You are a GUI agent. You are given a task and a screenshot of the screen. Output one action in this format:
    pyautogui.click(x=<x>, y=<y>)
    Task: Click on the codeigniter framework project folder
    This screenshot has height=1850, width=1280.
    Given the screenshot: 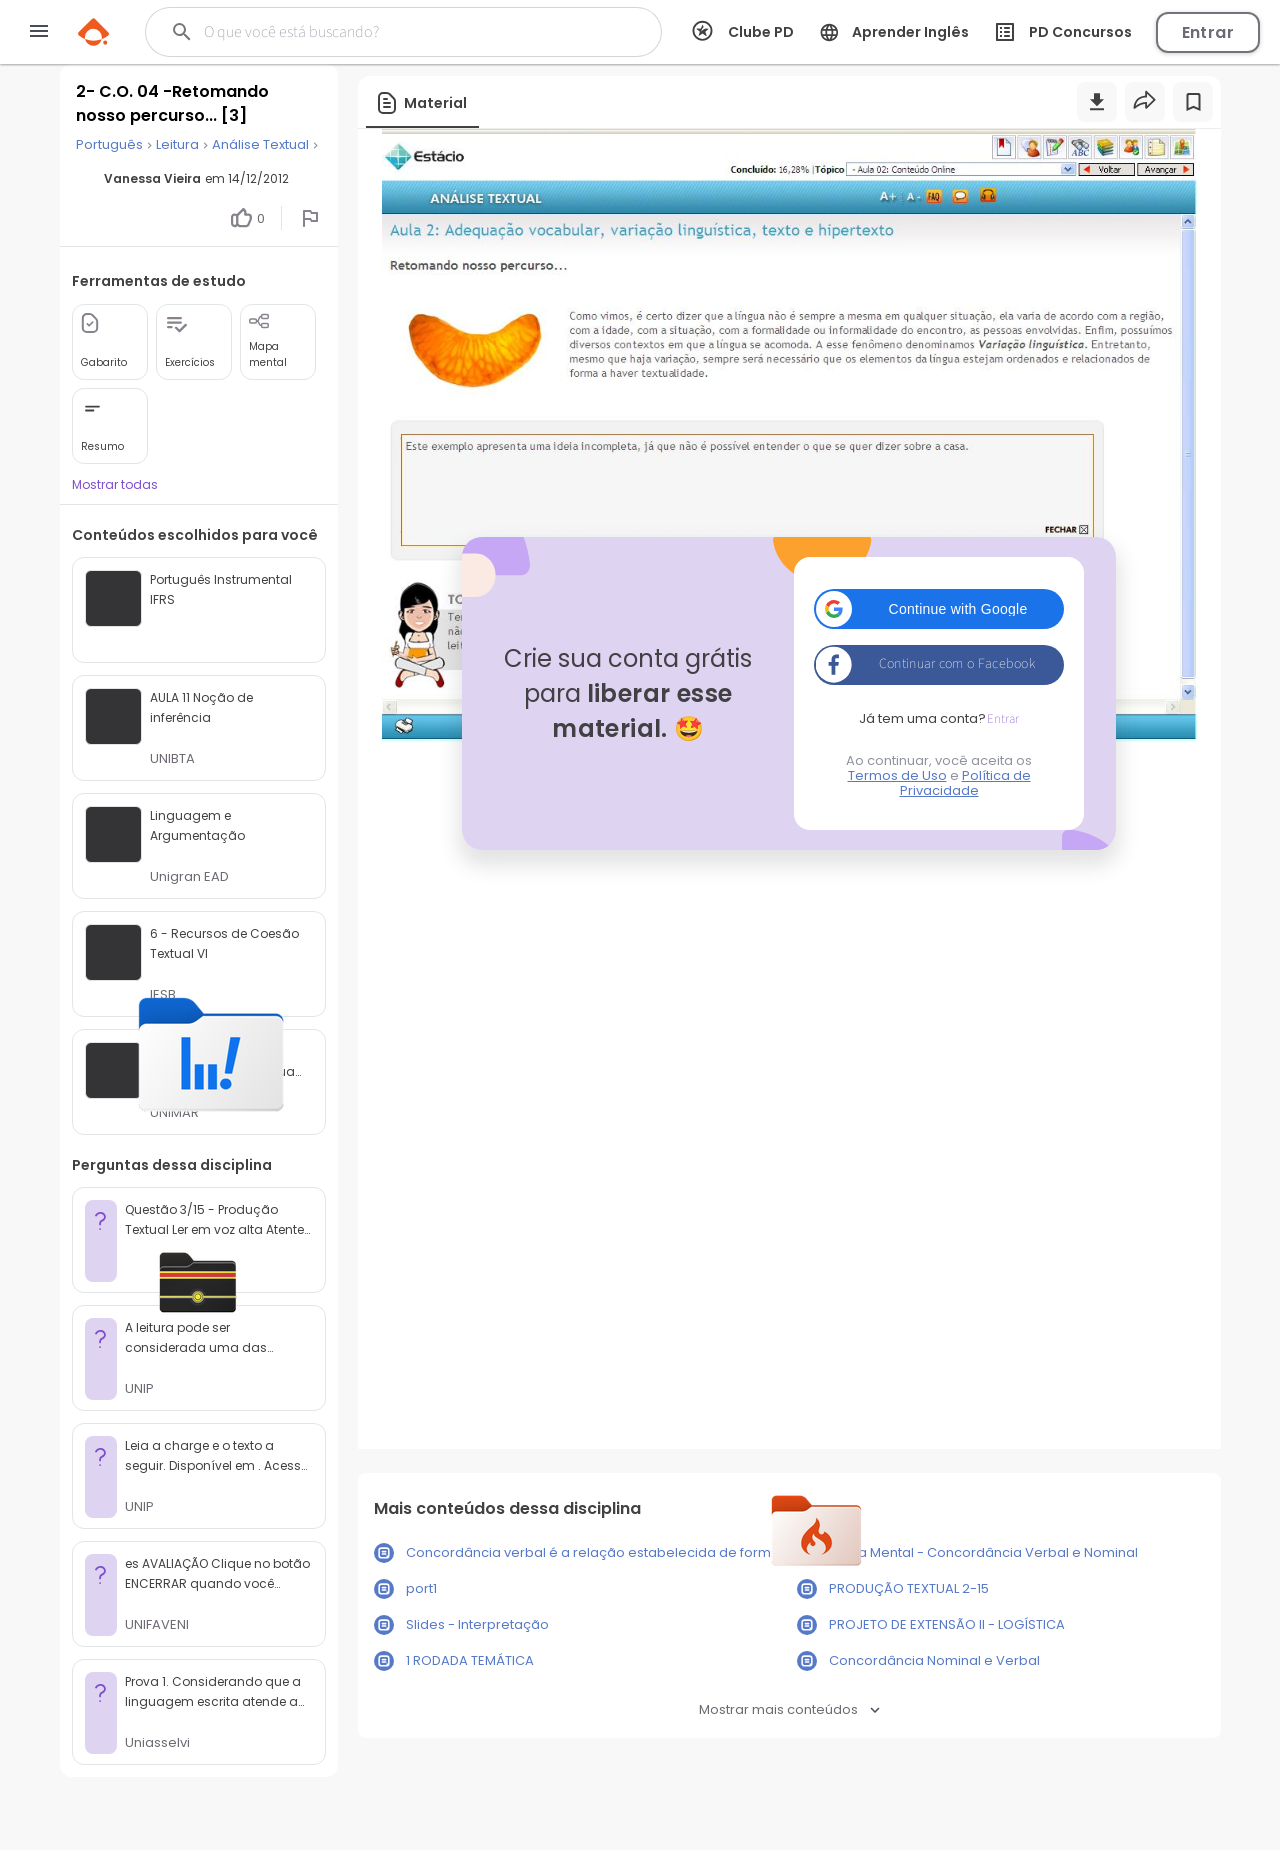 What is the action you would take?
    pyautogui.click(x=816, y=1533)
    